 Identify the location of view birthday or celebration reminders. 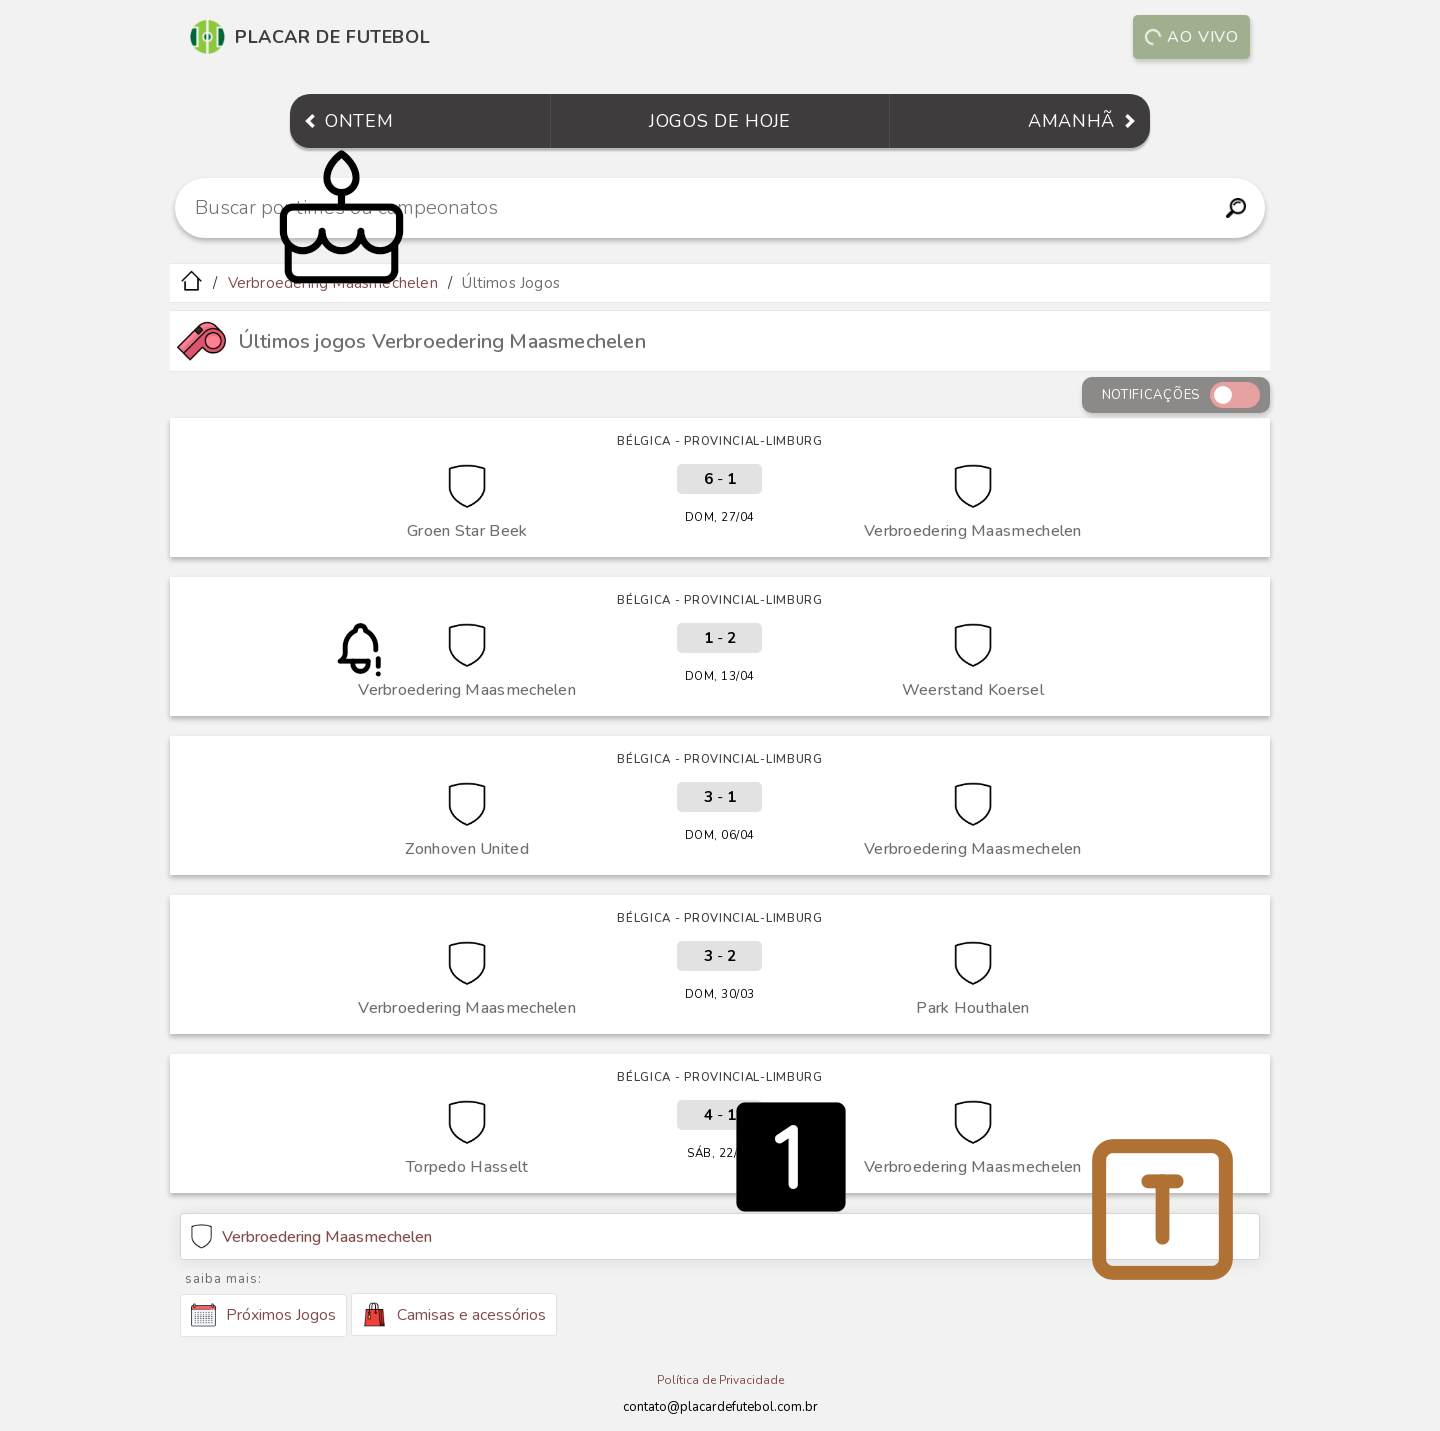
(341, 226).